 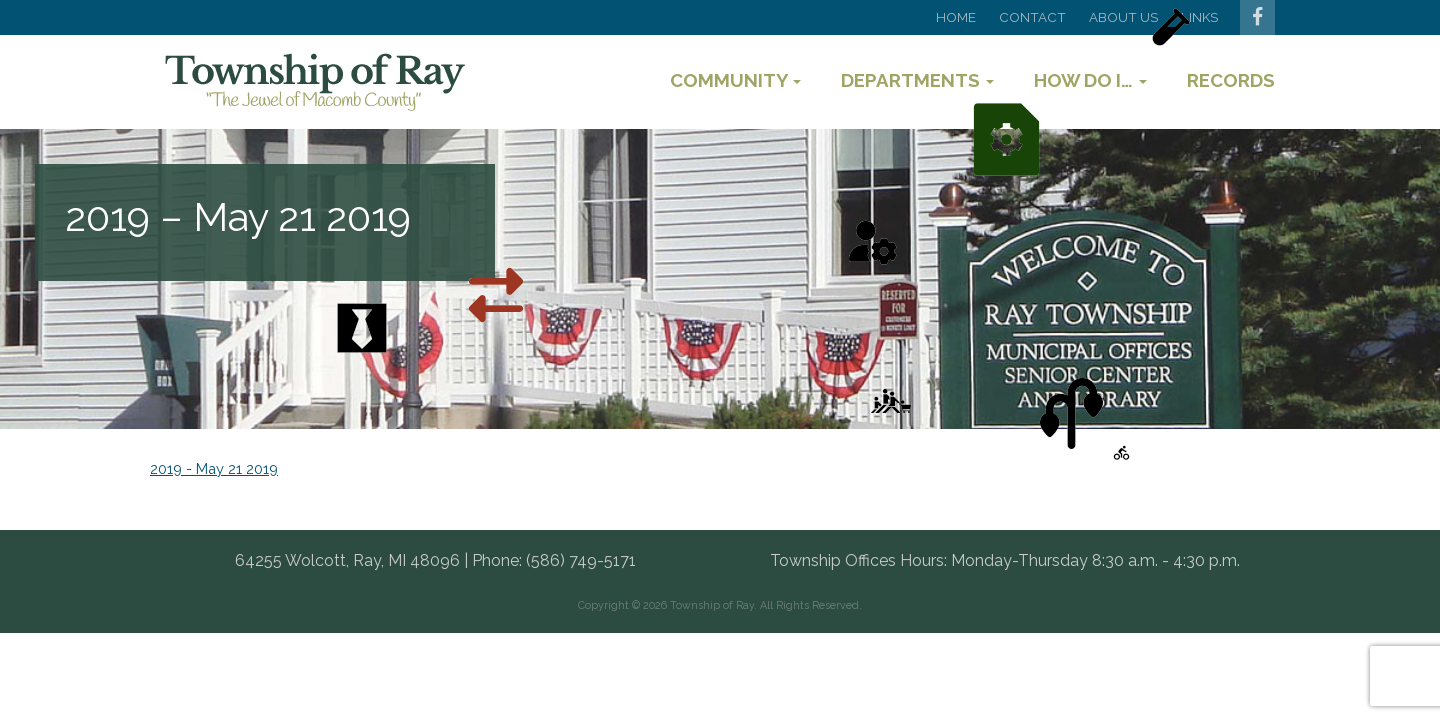 What do you see at coordinates (362, 328) in the screenshot?
I see `black tie formal wear or dress code indicator` at bounding box center [362, 328].